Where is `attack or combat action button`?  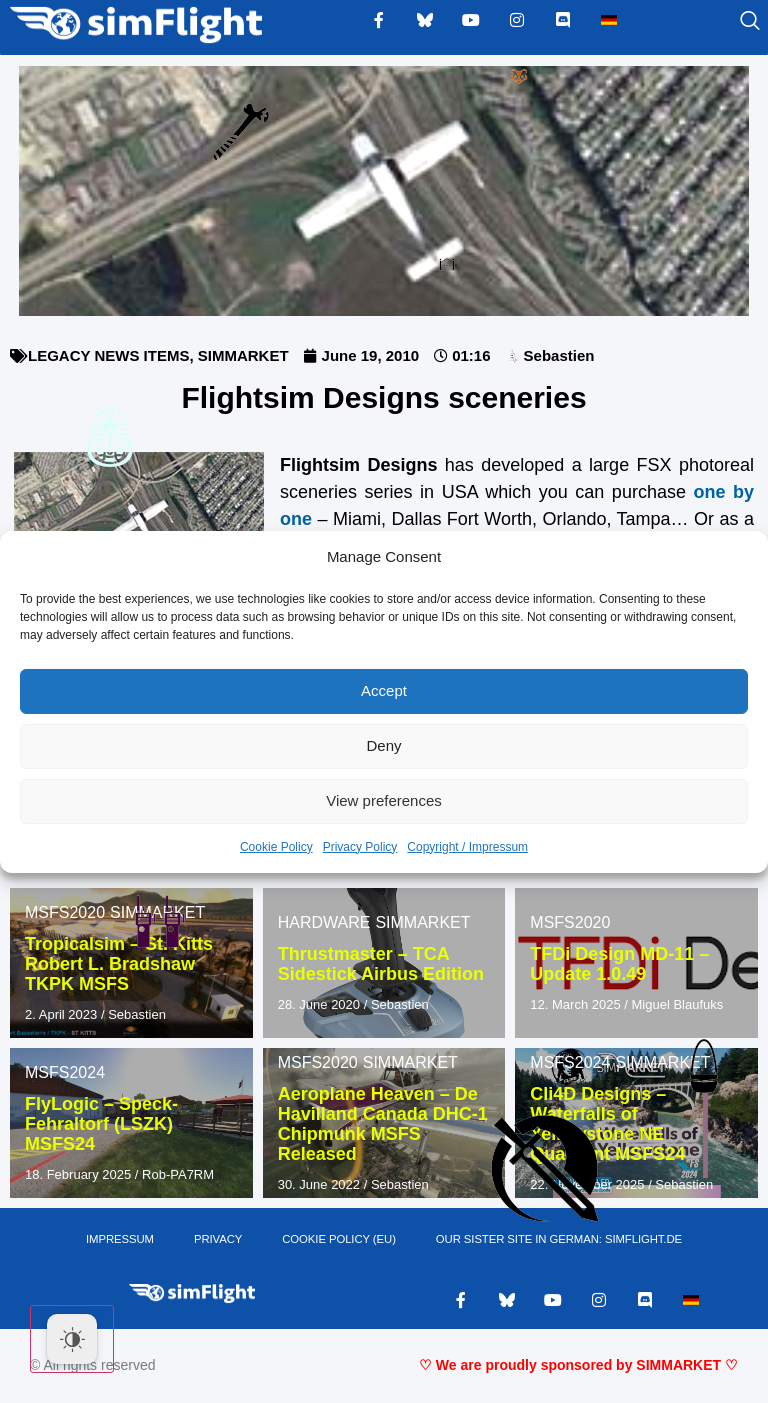 attack or combat action button is located at coordinates (544, 1168).